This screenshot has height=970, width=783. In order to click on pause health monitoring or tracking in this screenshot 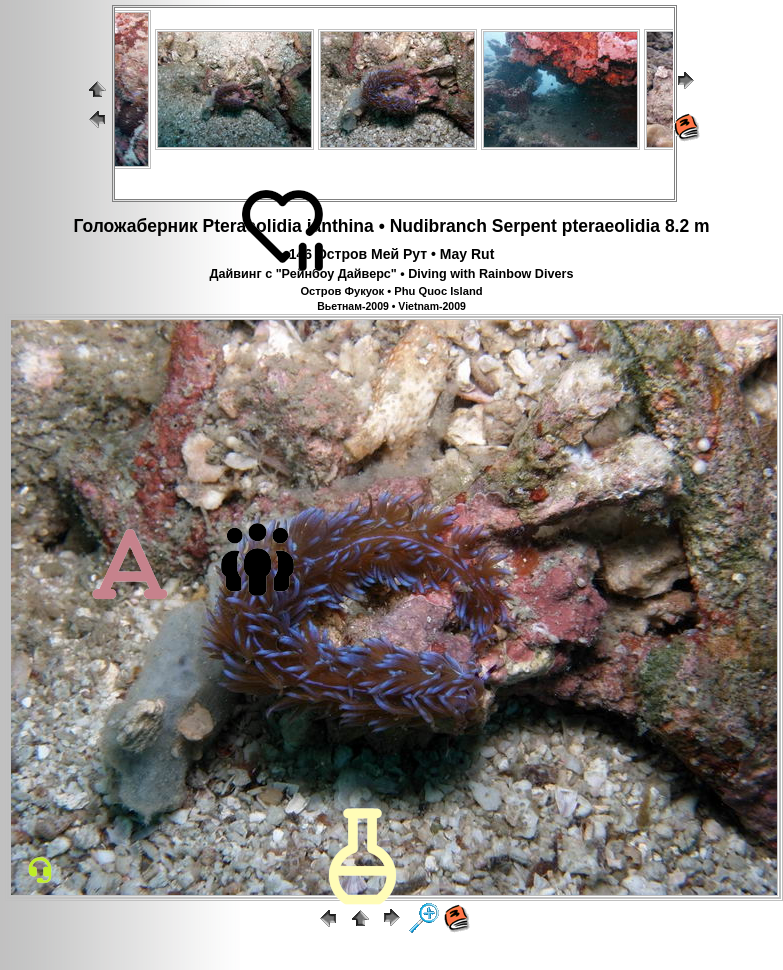, I will do `click(282, 226)`.